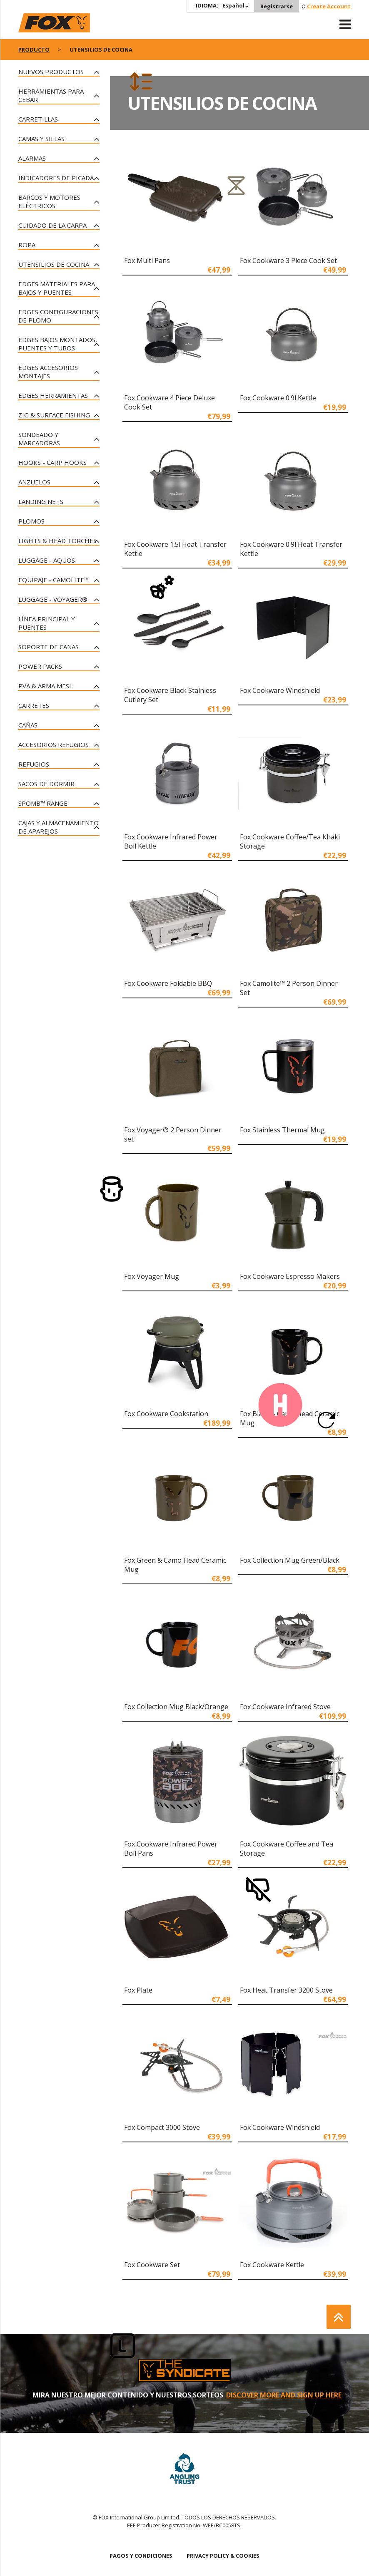 The width and height of the screenshot is (369, 2576). What do you see at coordinates (280, 1405) in the screenshot?
I see `indicates a hospital or medical facility nearby` at bounding box center [280, 1405].